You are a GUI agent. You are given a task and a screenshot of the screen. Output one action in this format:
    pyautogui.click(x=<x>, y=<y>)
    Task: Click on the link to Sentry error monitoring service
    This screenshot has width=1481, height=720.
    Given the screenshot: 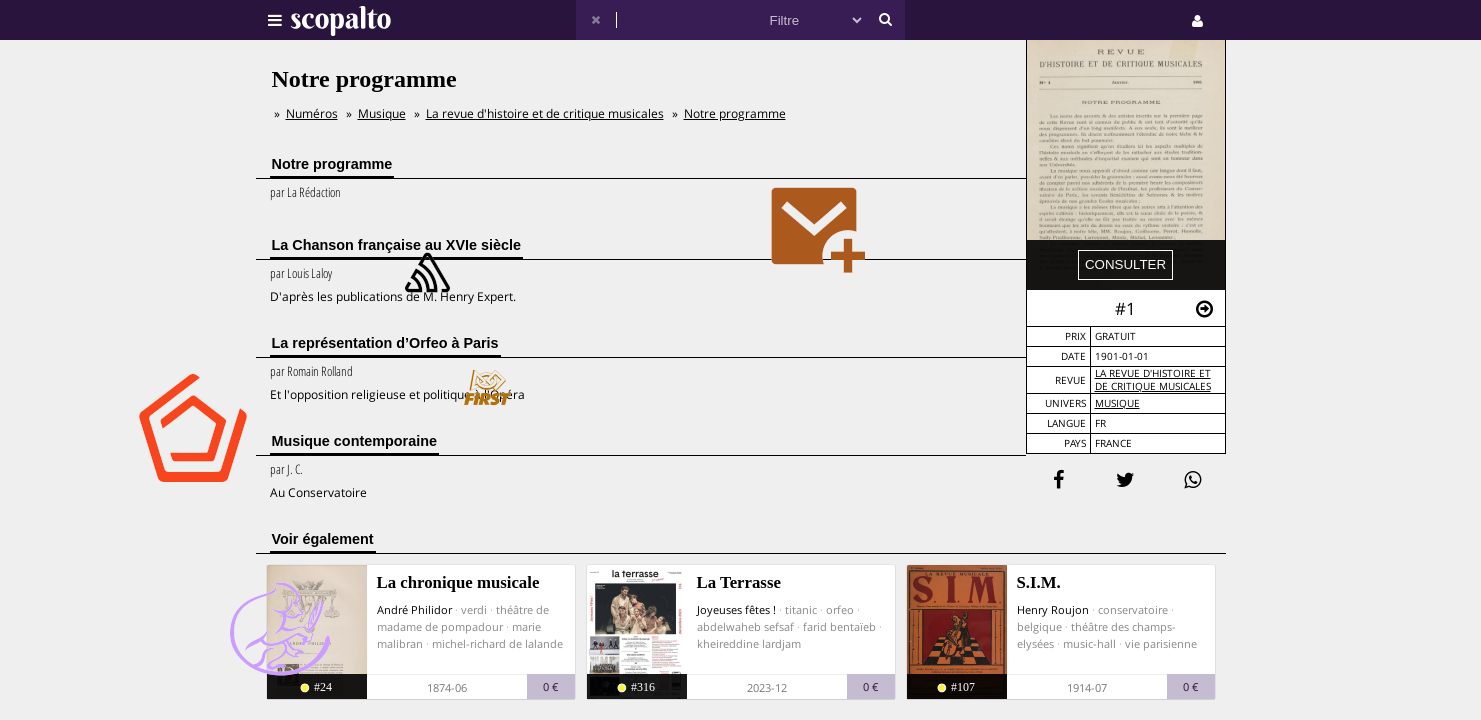 What is the action you would take?
    pyautogui.click(x=427, y=272)
    